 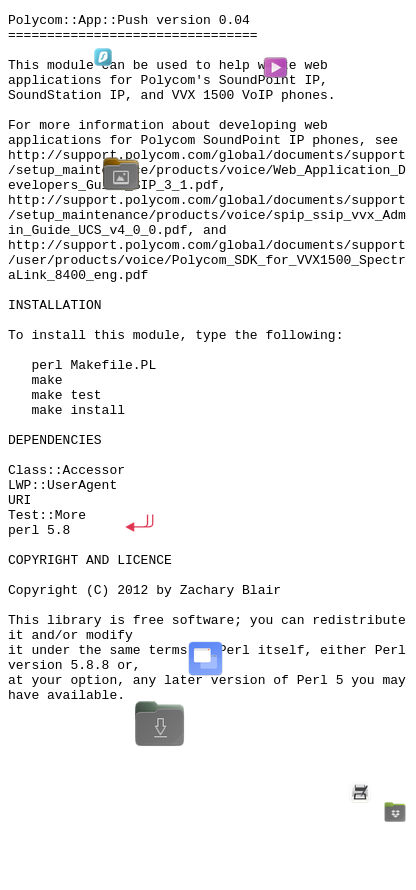 What do you see at coordinates (205, 658) in the screenshot?
I see `manage startup applications and session settings` at bounding box center [205, 658].